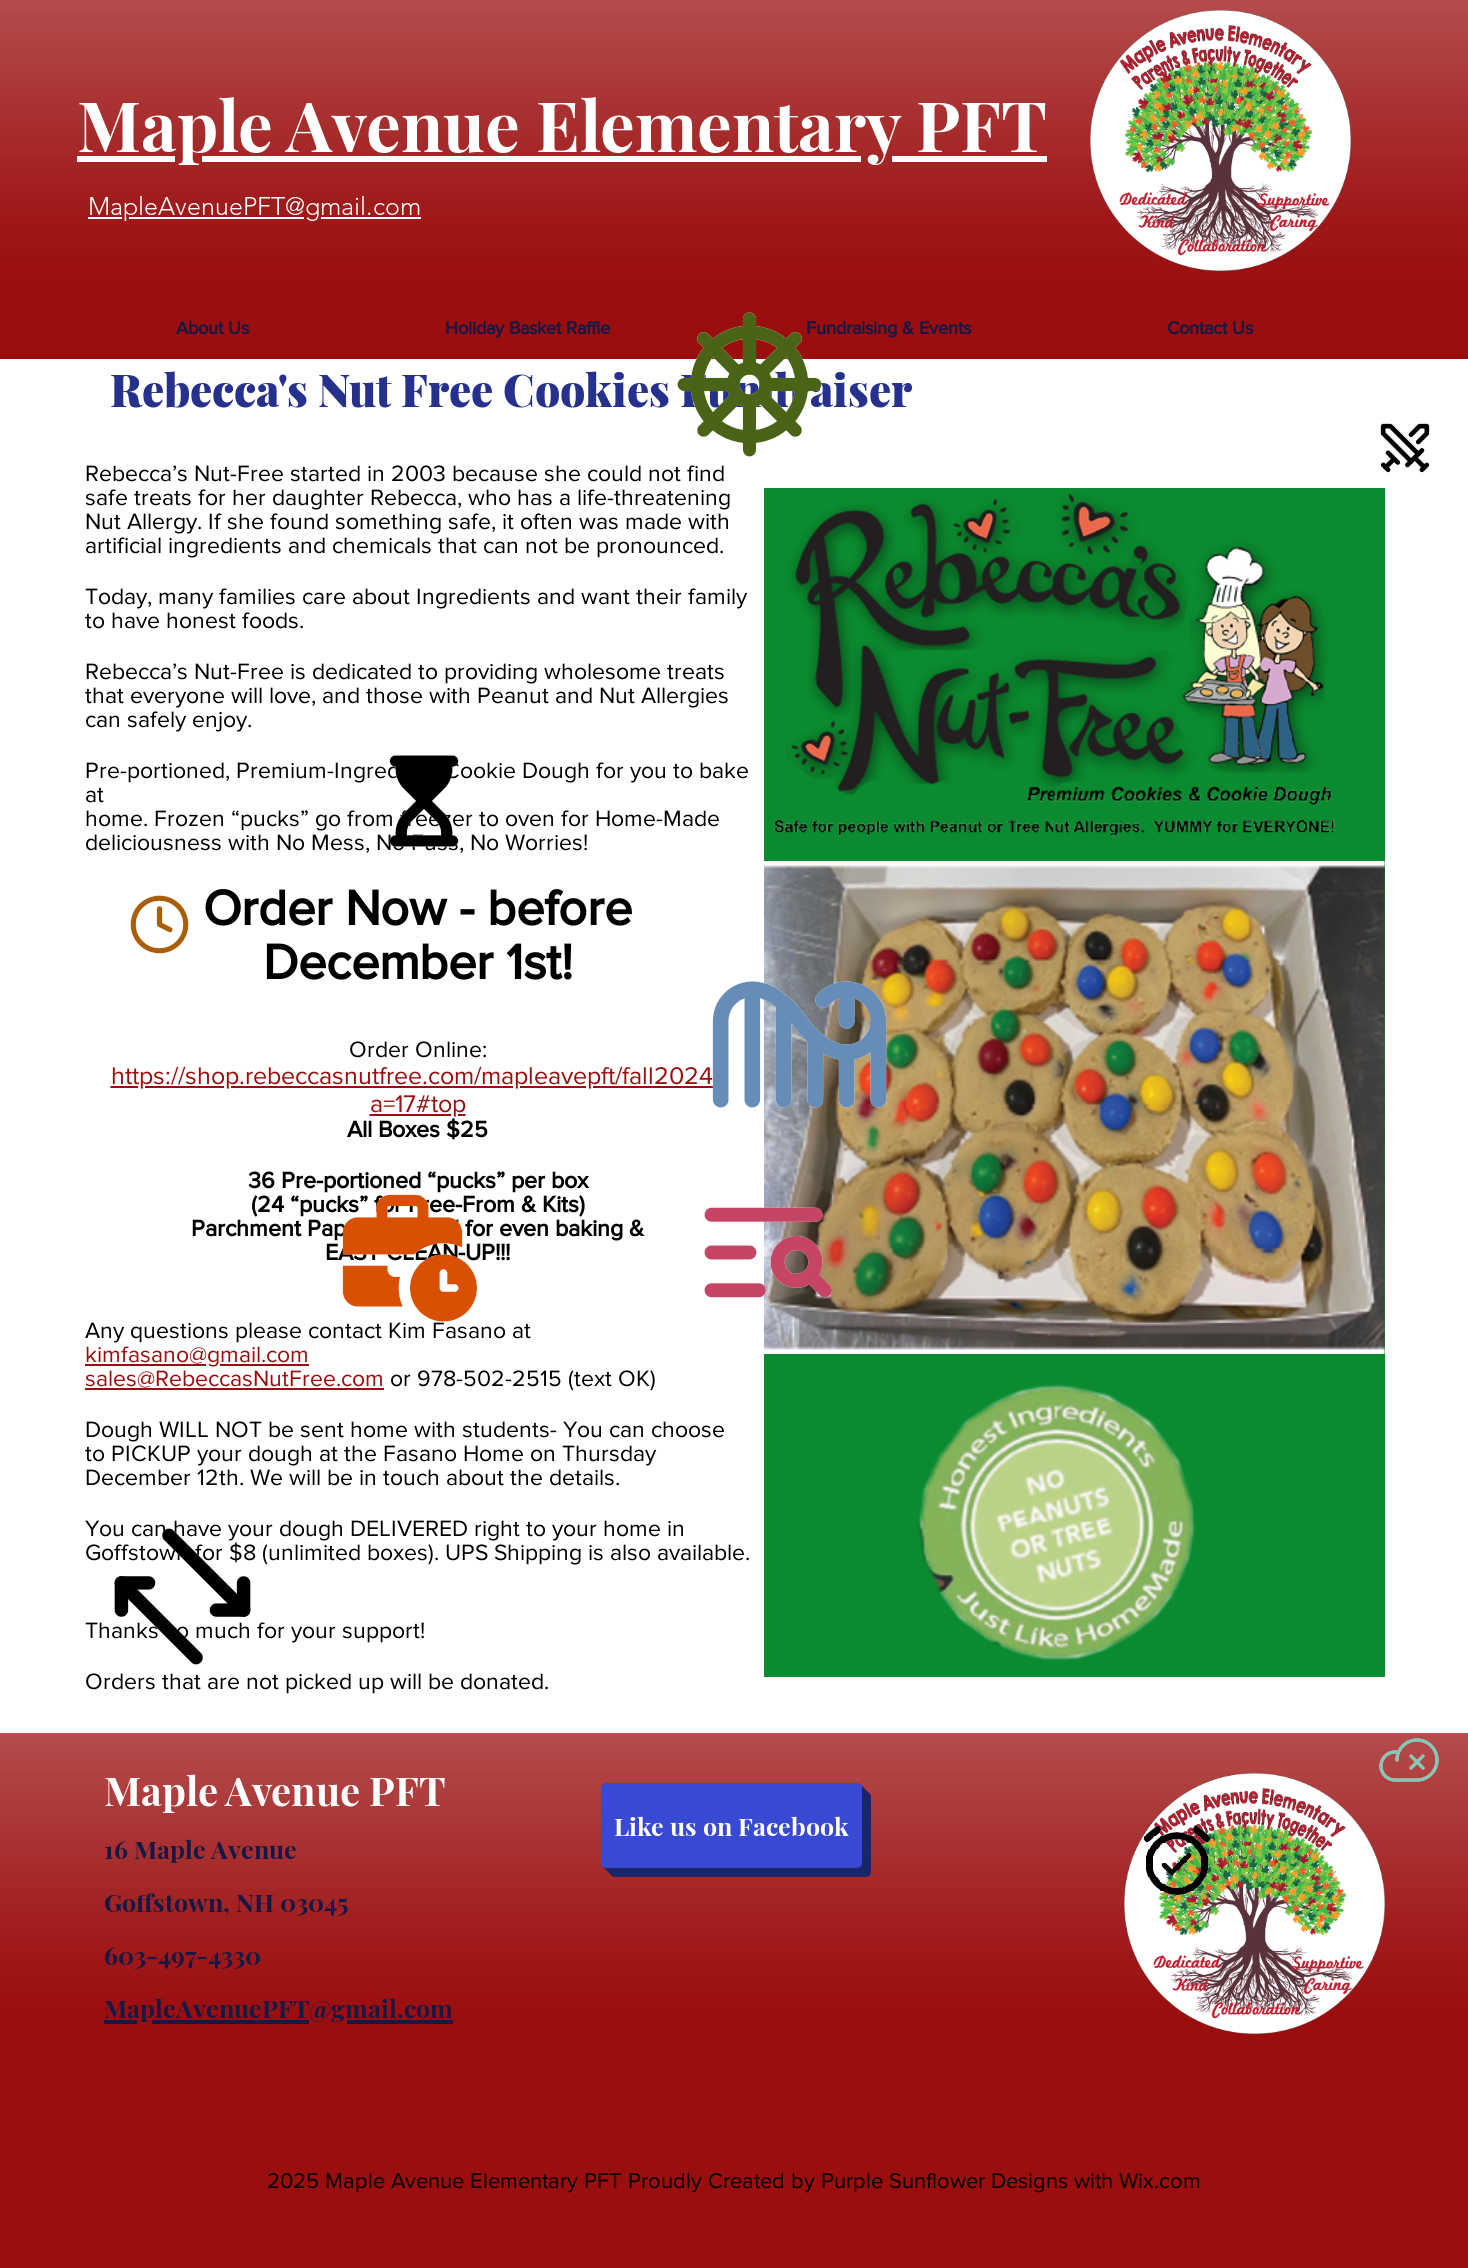  Describe the element at coordinates (1409, 1760) in the screenshot. I see `disconnect from cloud storage` at that location.